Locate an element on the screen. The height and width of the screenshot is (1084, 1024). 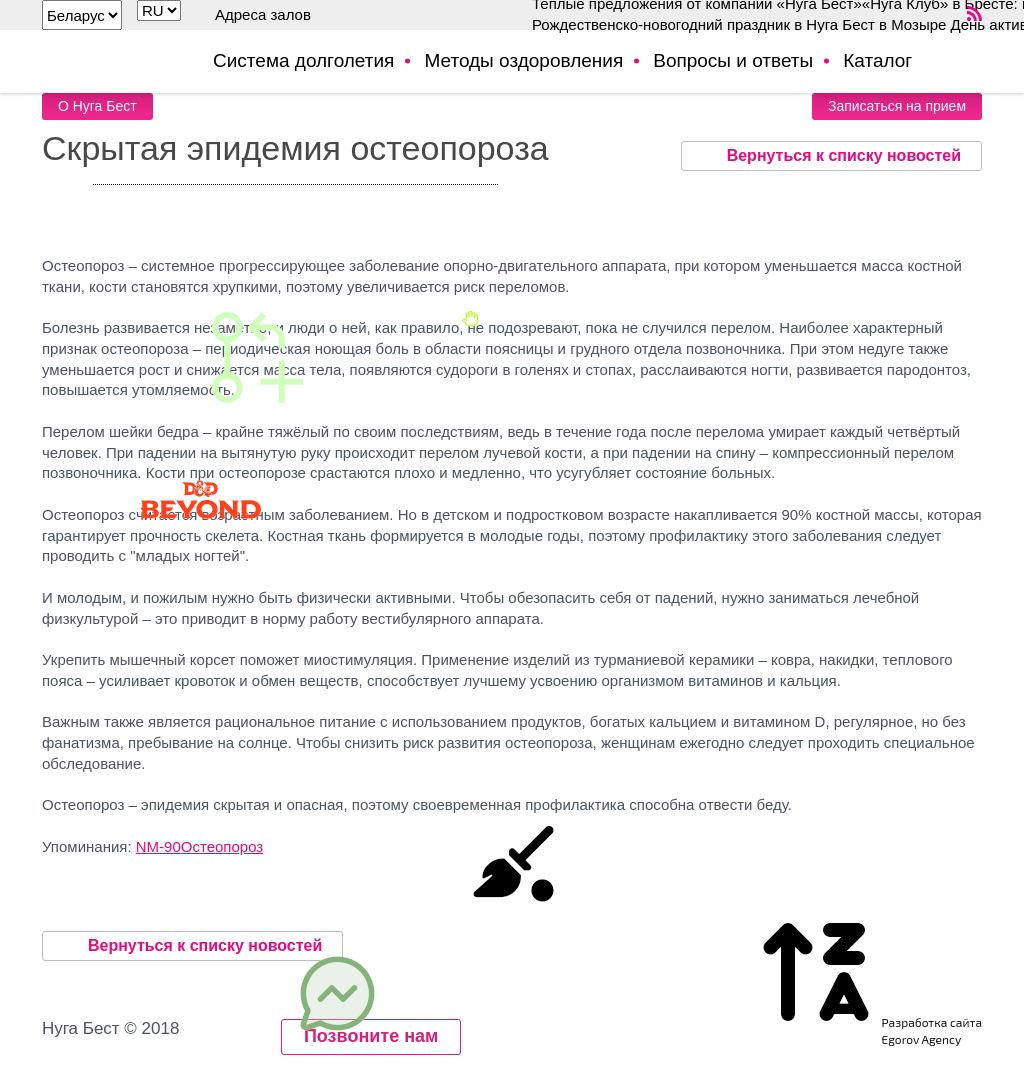
stop or pause an action is located at coordinates (470, 318).